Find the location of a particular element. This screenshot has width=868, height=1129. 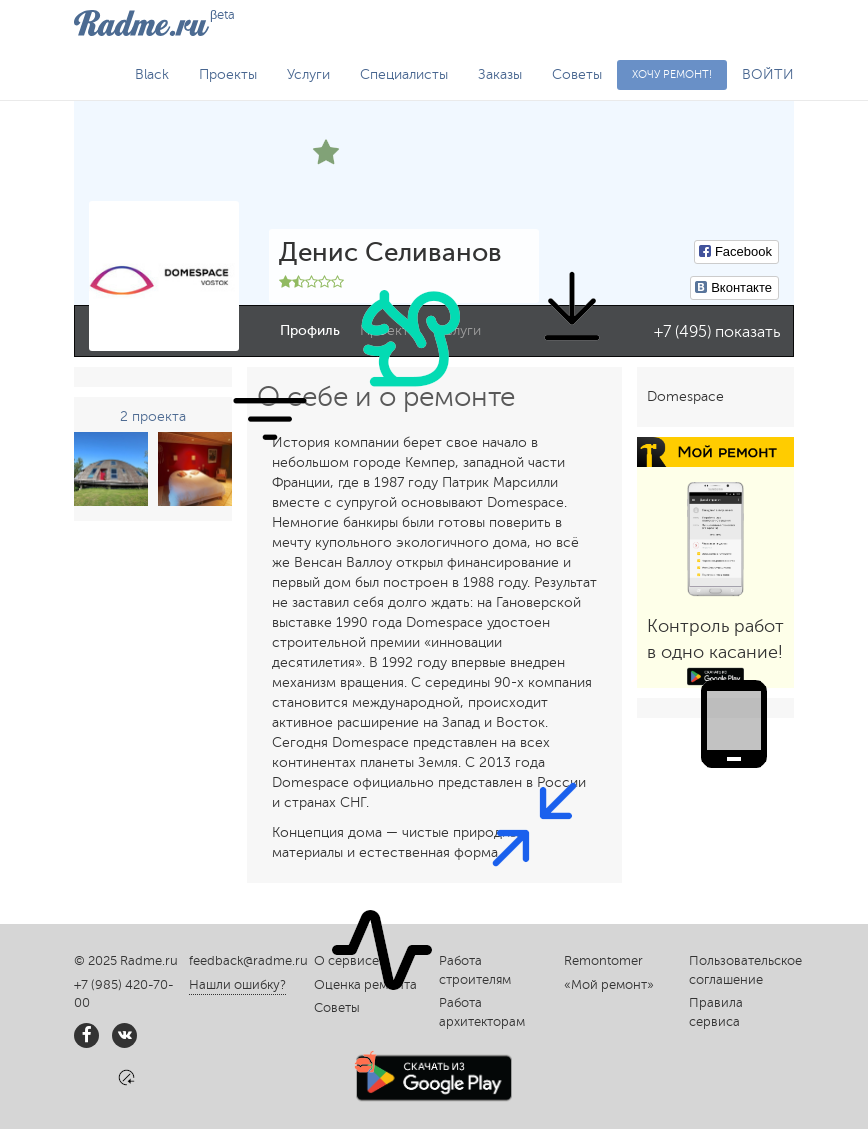

indicates a tracked issue was closed as not planned is located at coordinates (126, 1077).